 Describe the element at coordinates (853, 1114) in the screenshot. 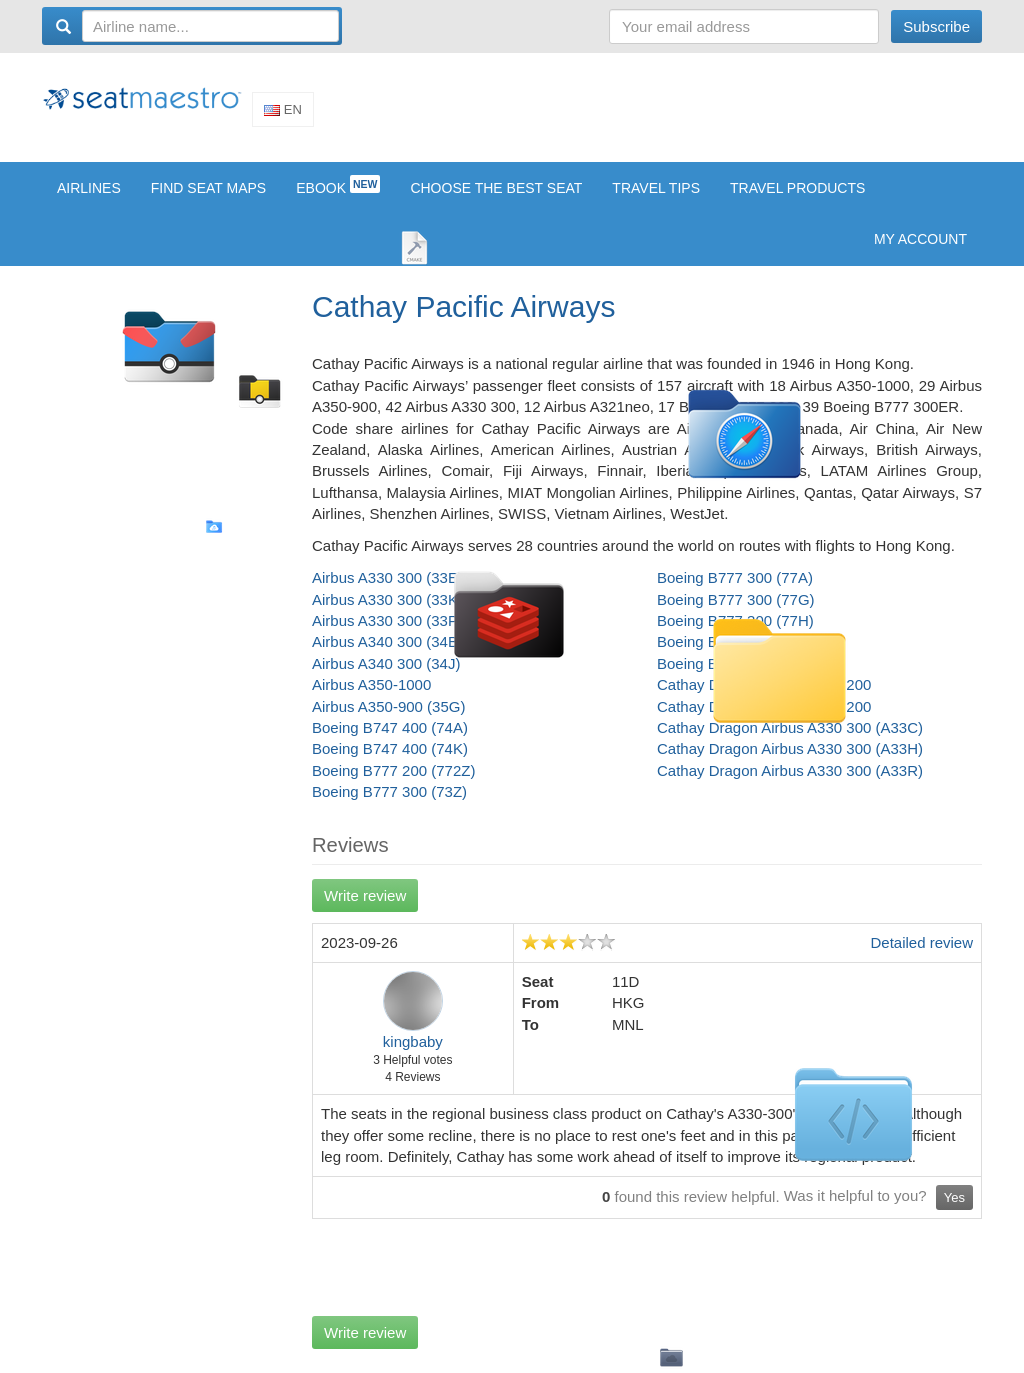

I see `open your code projects folder` at that location.